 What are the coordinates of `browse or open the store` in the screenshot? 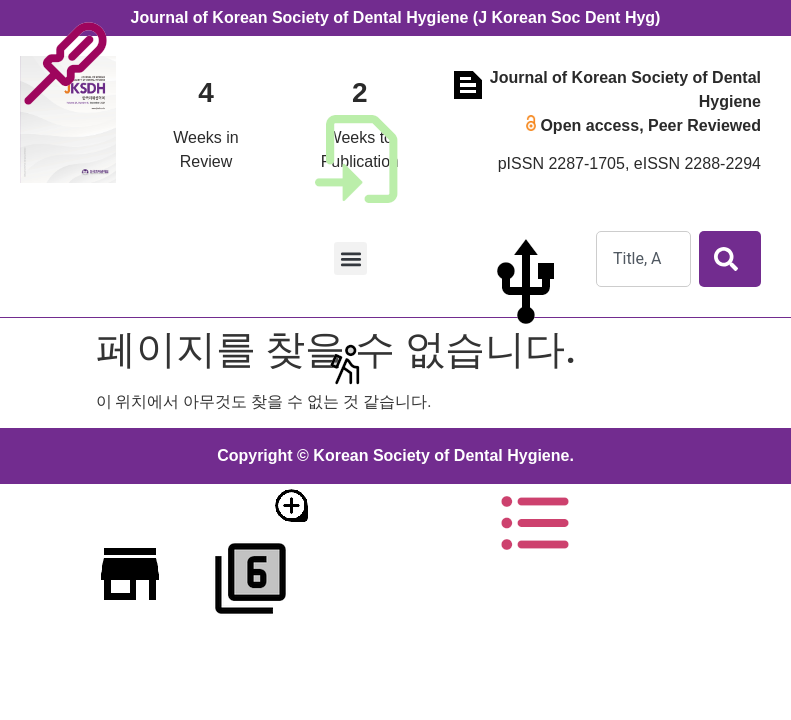 It's located at (130, 574).